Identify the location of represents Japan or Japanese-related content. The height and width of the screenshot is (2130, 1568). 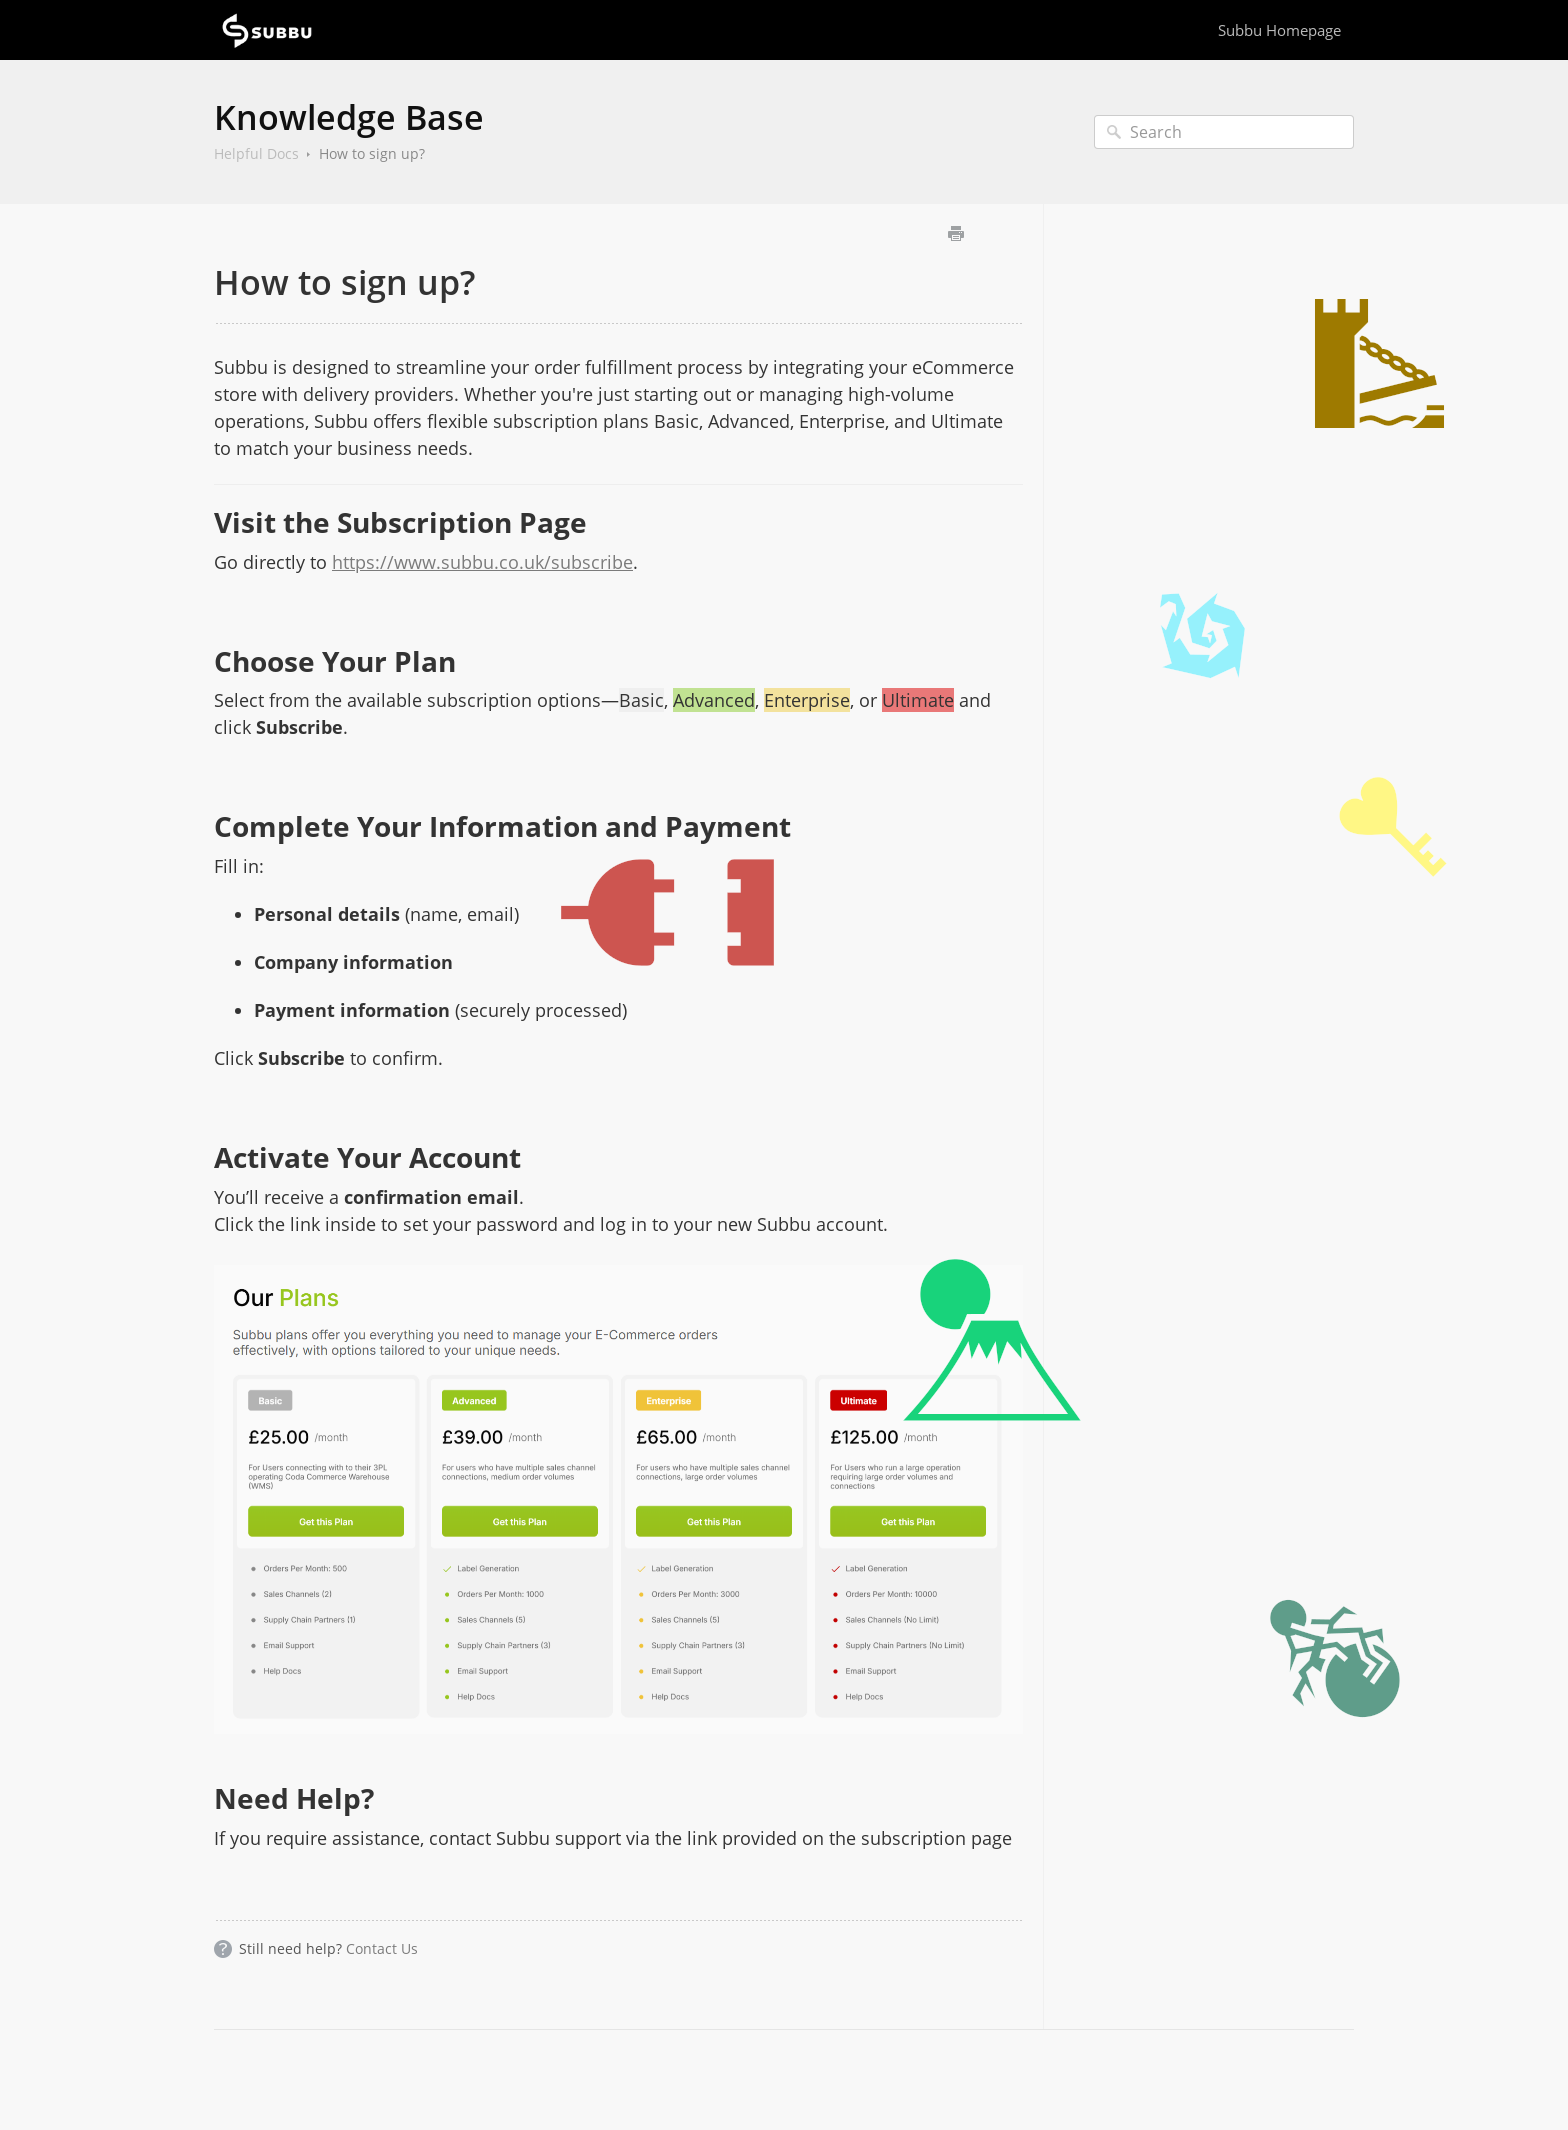
(992, 1335).